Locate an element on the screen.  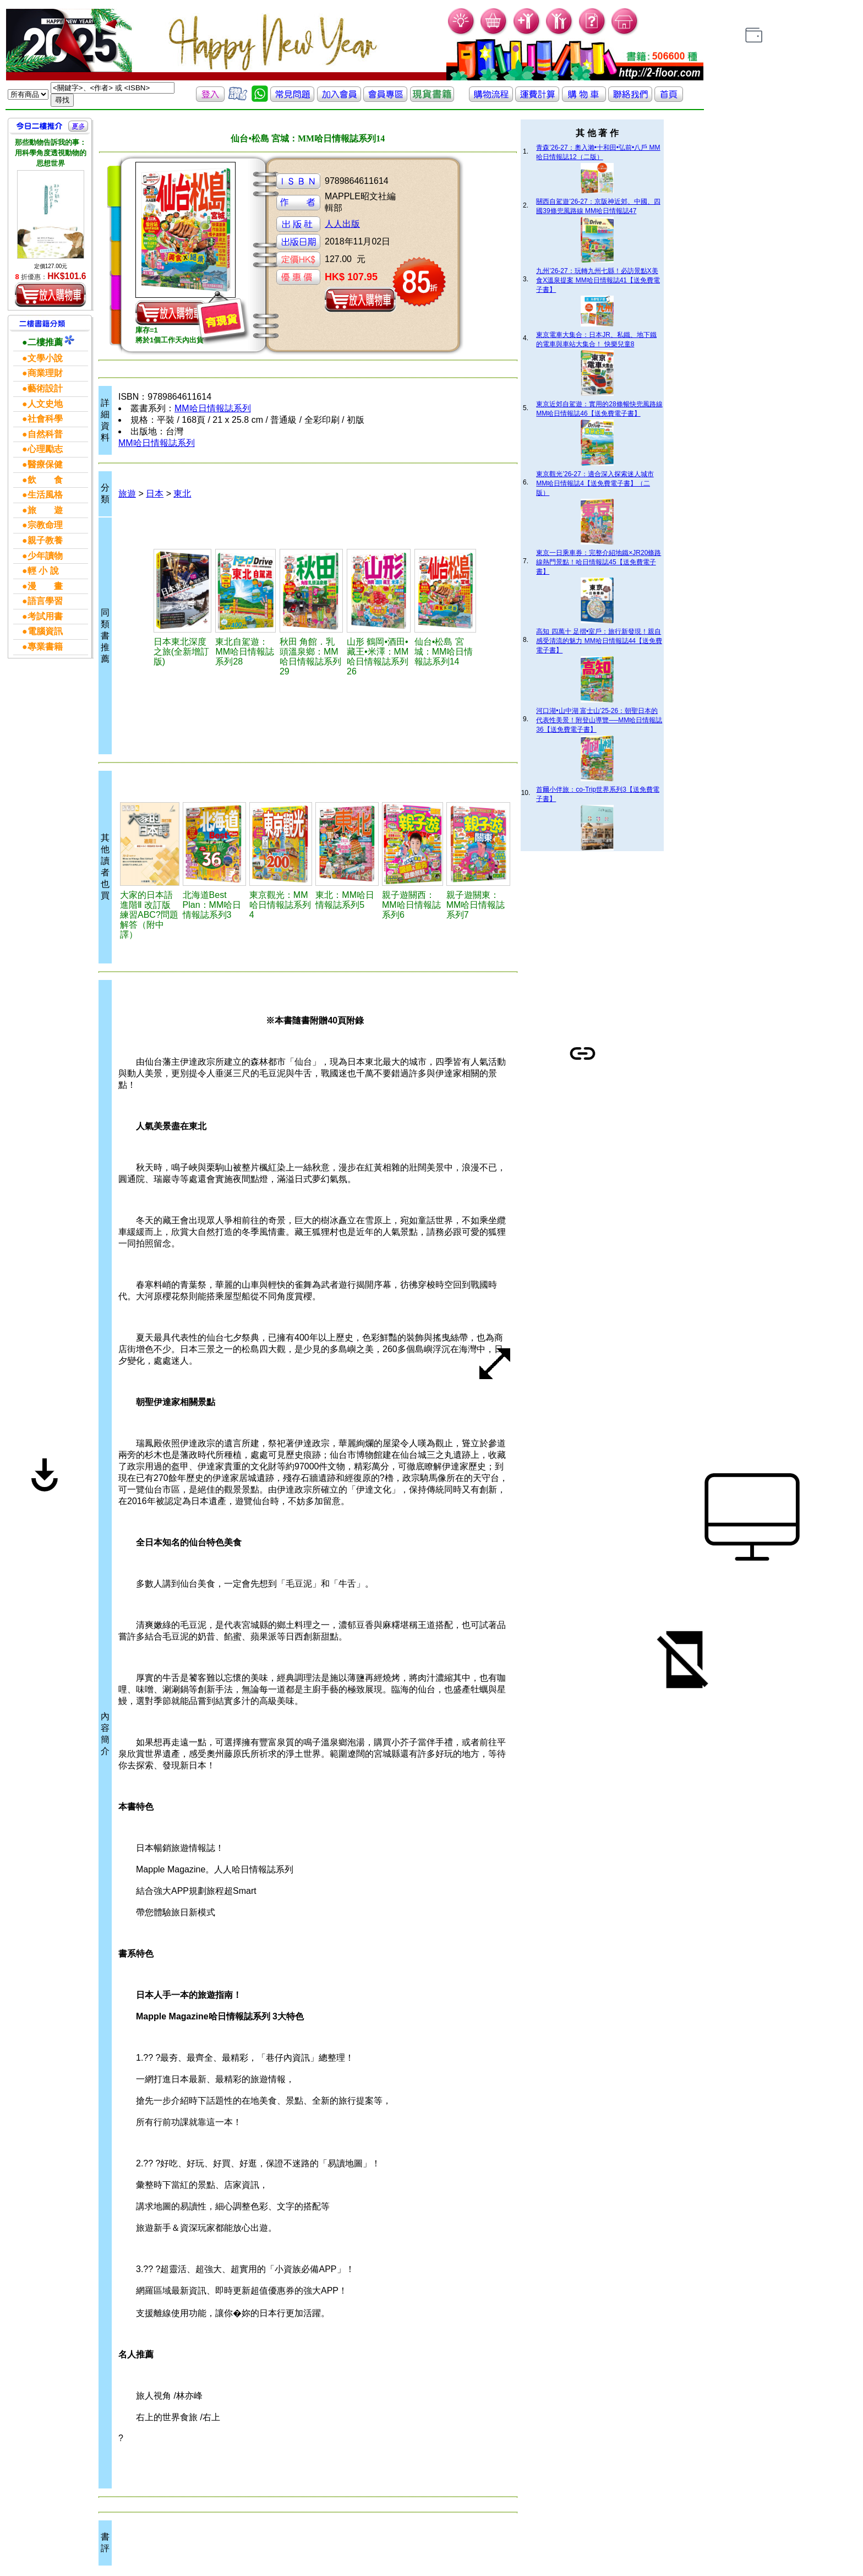
switch to desktop view is located at coordinates (752, 1513).